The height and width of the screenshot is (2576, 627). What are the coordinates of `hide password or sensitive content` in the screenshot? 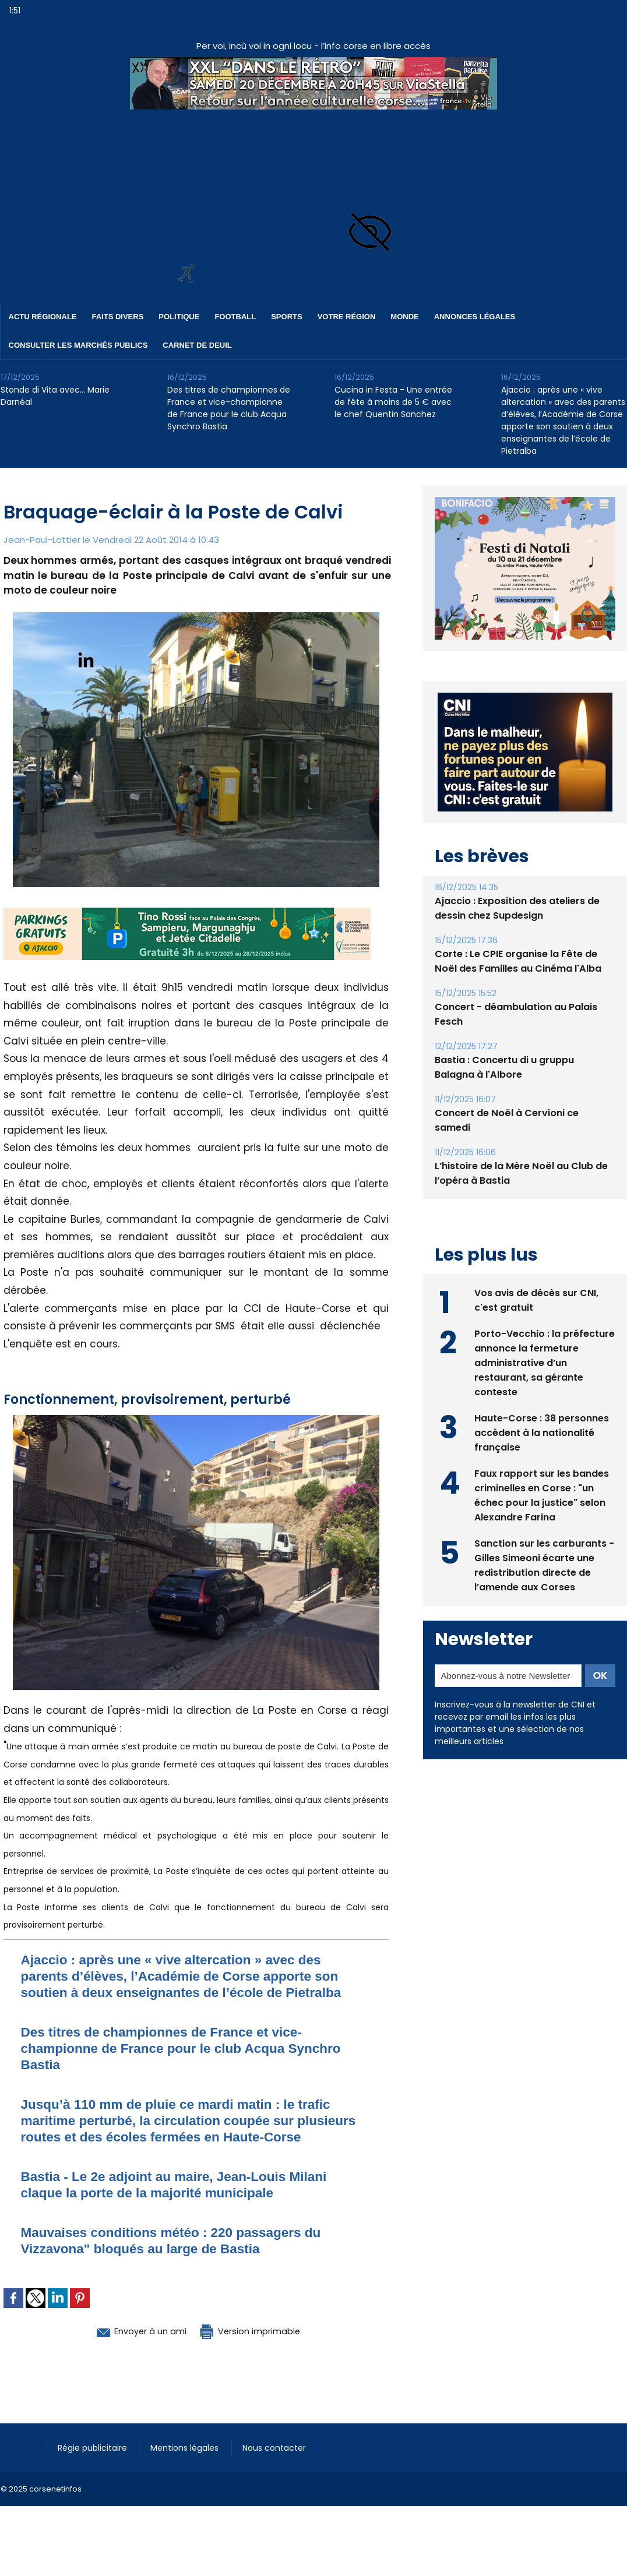 It's located at (370, 232).